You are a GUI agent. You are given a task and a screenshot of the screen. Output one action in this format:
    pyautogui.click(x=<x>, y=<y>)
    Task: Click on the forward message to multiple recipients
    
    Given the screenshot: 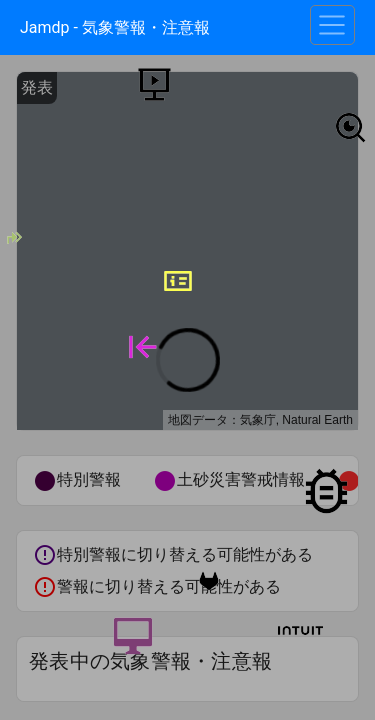 What is the action you would take?
    pyautogui.click(x=14, y=238)
    